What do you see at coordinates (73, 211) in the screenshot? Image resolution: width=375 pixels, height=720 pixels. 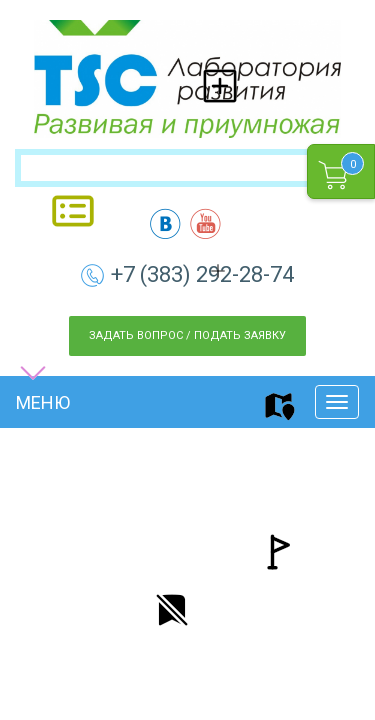 I see `view list details or summary` at bounding box center [73, 211].